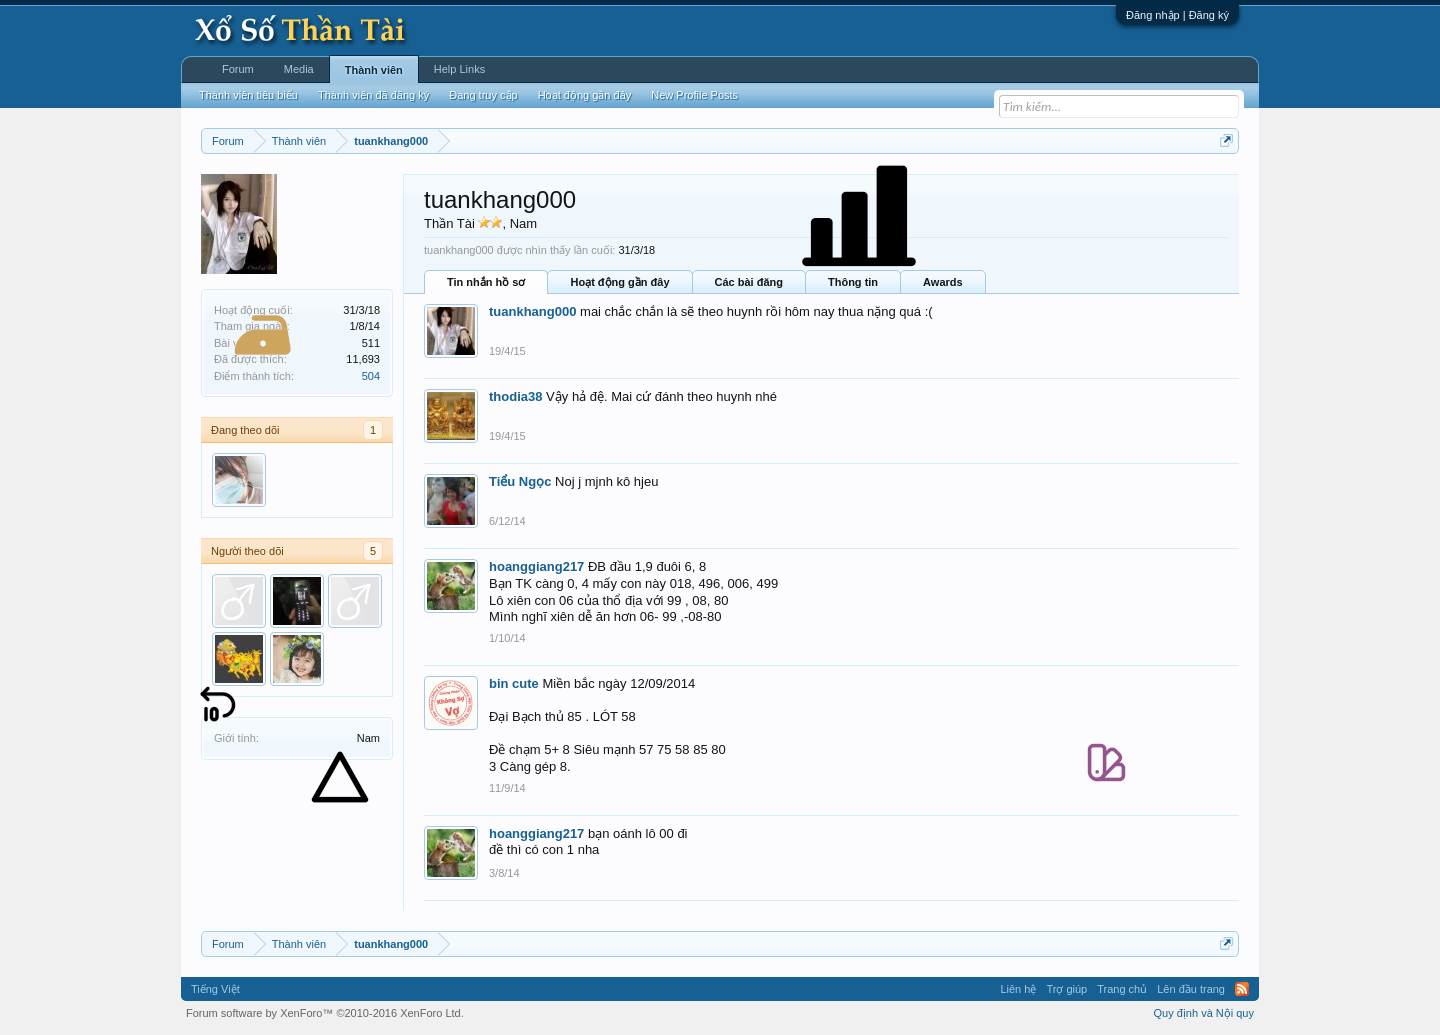 The width and height of the screenshot is (1440, 1035). What do you see at coordinates (859, 218) in the screenshot?
I see `view analytics or statistics` at bounding box center [859, 218].